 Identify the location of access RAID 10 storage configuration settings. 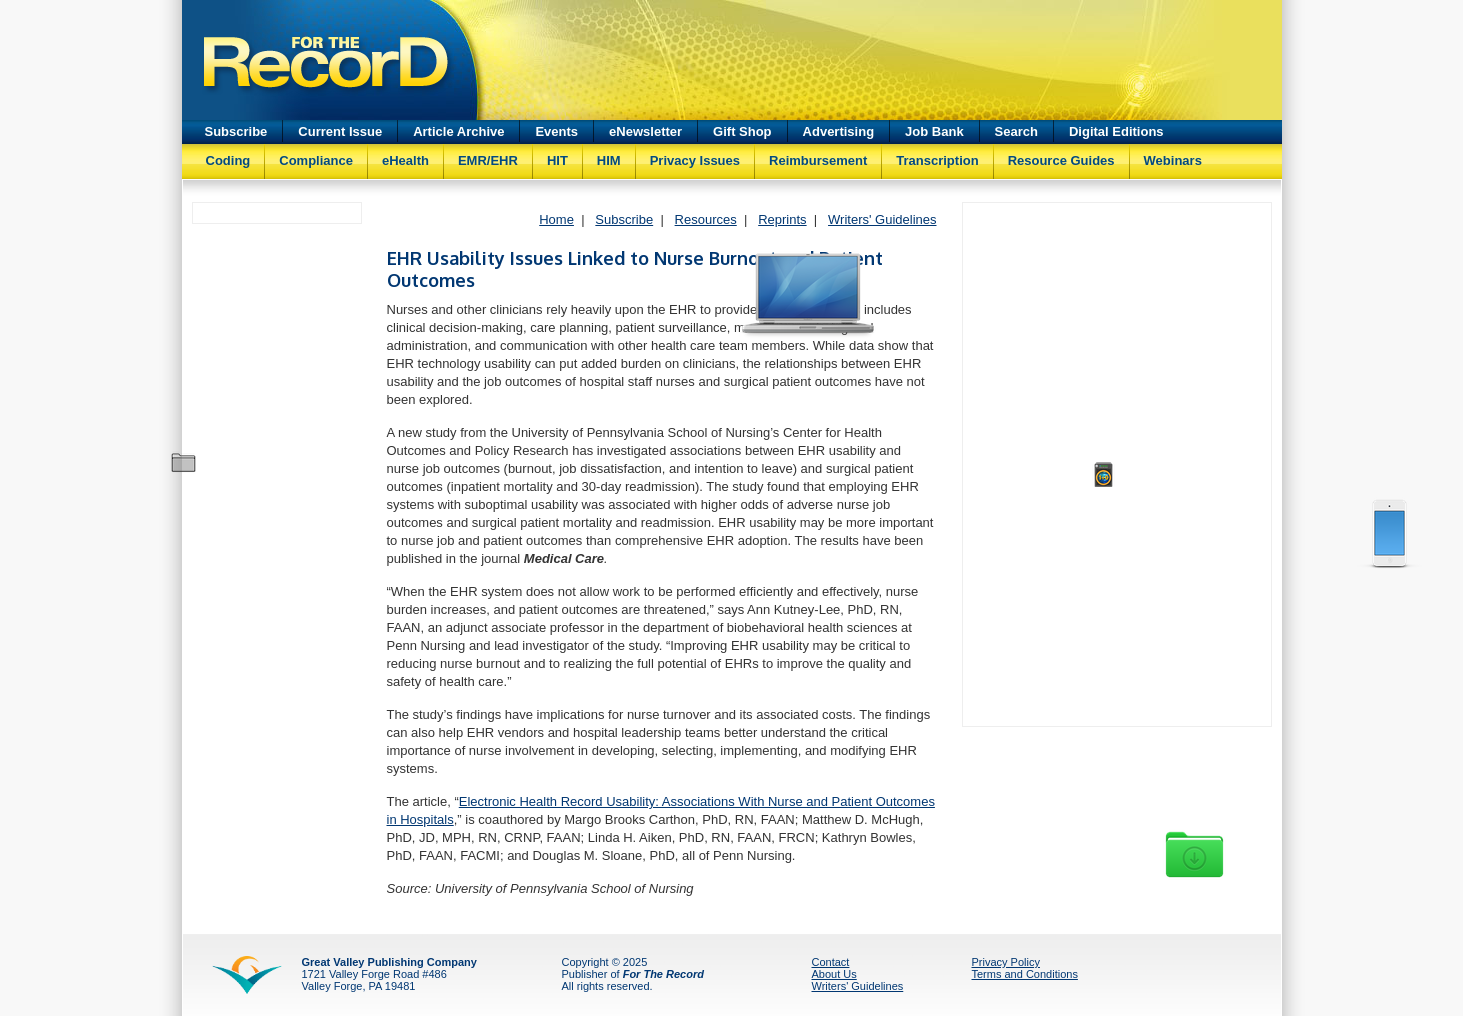
(1103, 474).